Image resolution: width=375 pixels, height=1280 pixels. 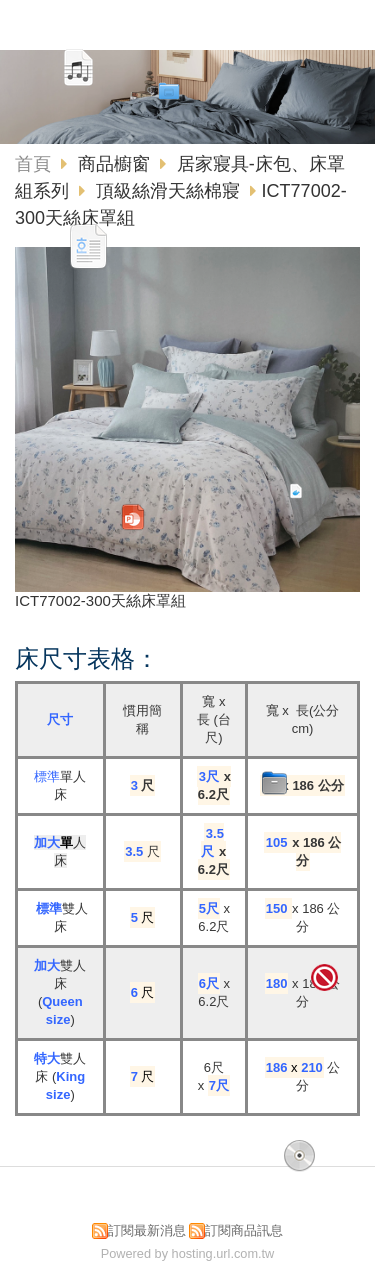 What do you see at coordinates (274, 782) in the screenshot?
I see `open file manager application` at bounding box center [274, 782].